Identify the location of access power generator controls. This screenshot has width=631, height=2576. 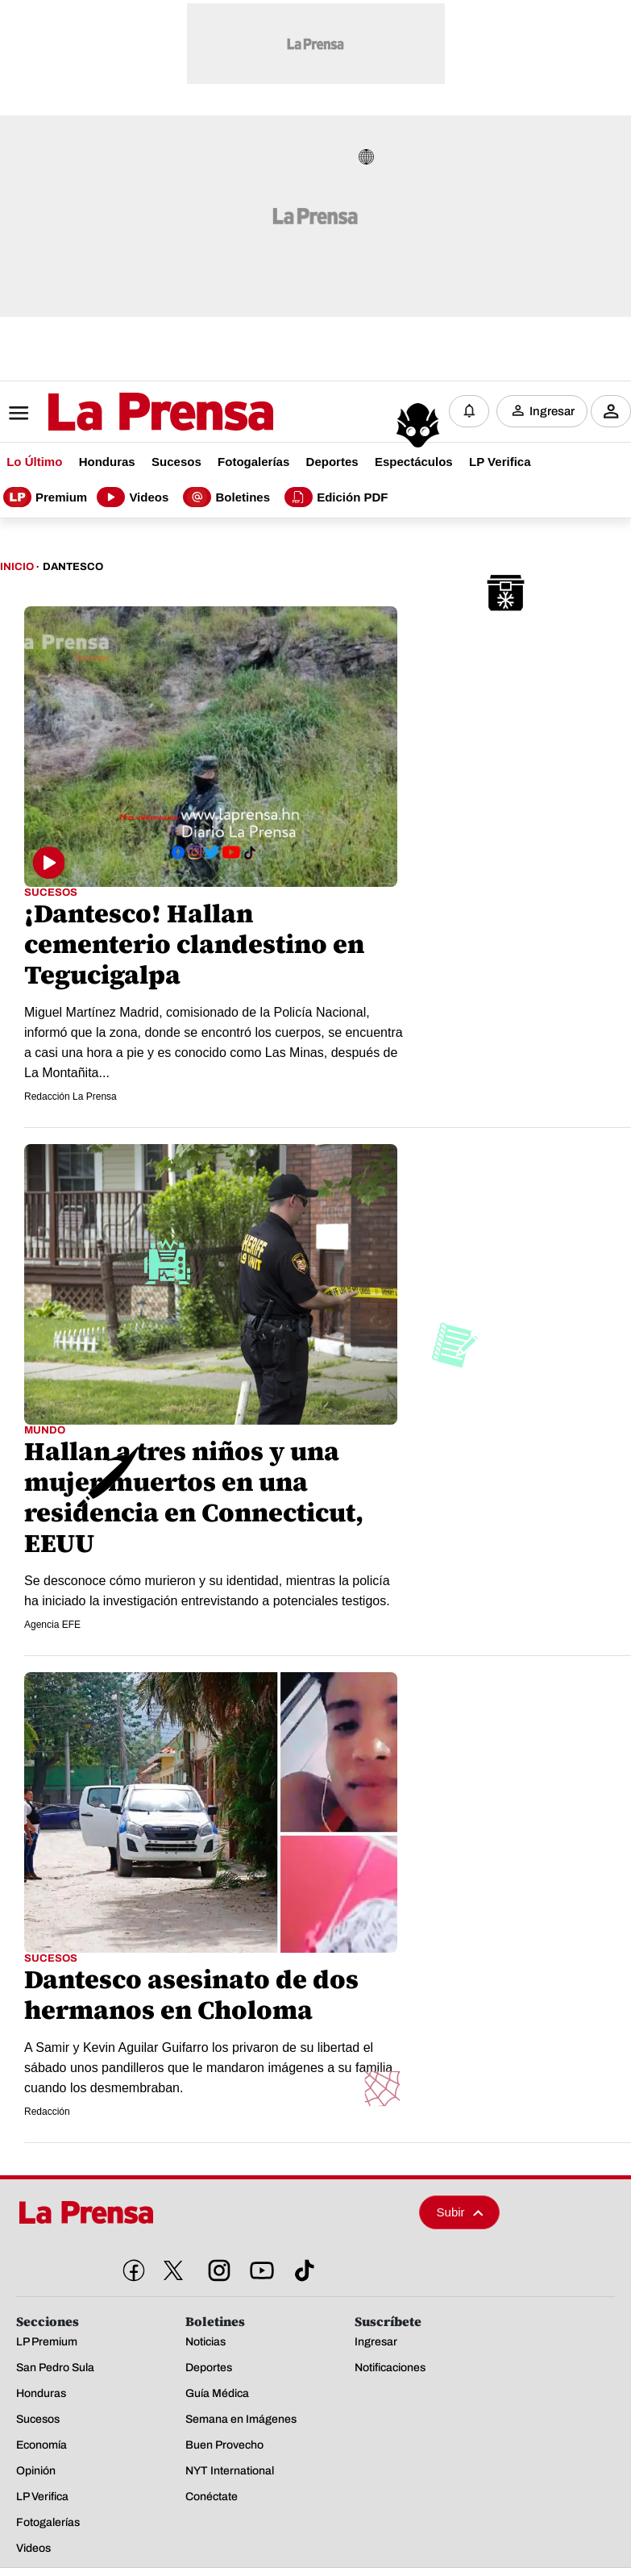
(167, 1261).